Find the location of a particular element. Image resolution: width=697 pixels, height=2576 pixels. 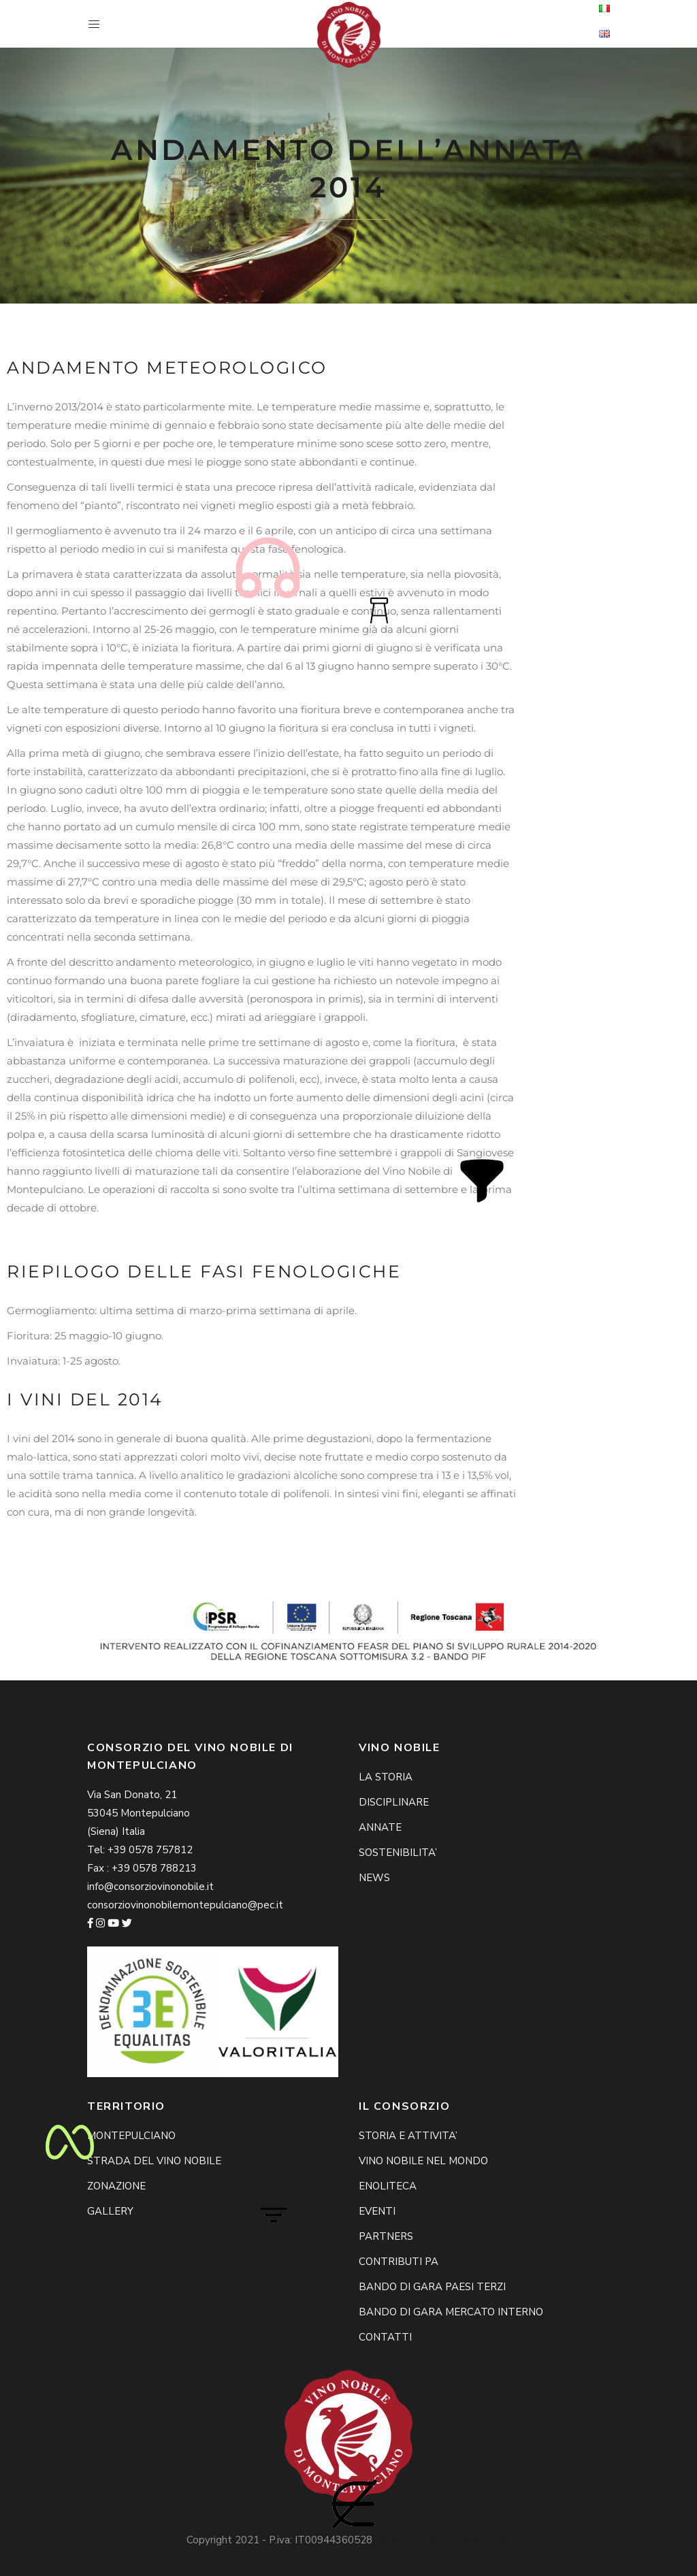

browse furniture or seating options is located at coordinates (379, 610).